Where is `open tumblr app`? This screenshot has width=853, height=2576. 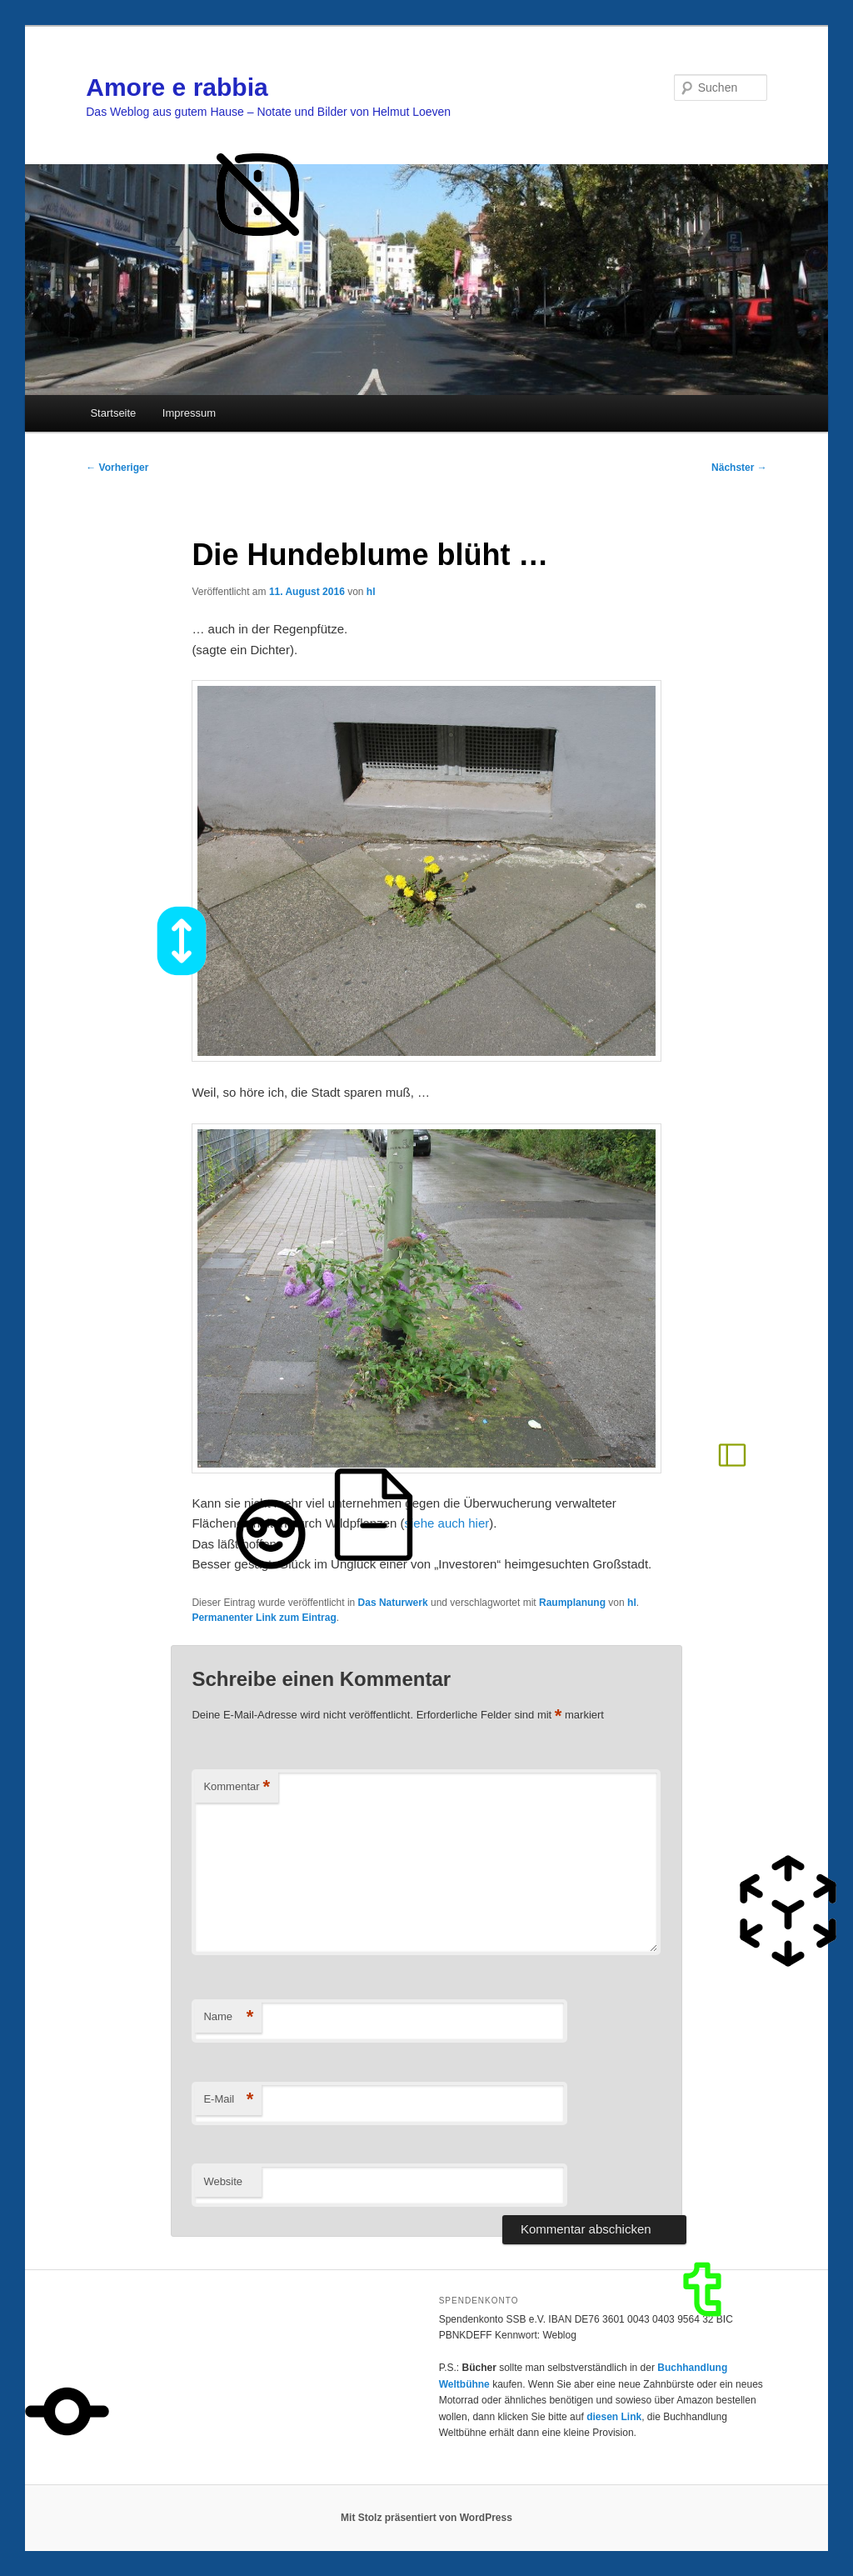
open tumblr app is located at coordinates (702, 2289).